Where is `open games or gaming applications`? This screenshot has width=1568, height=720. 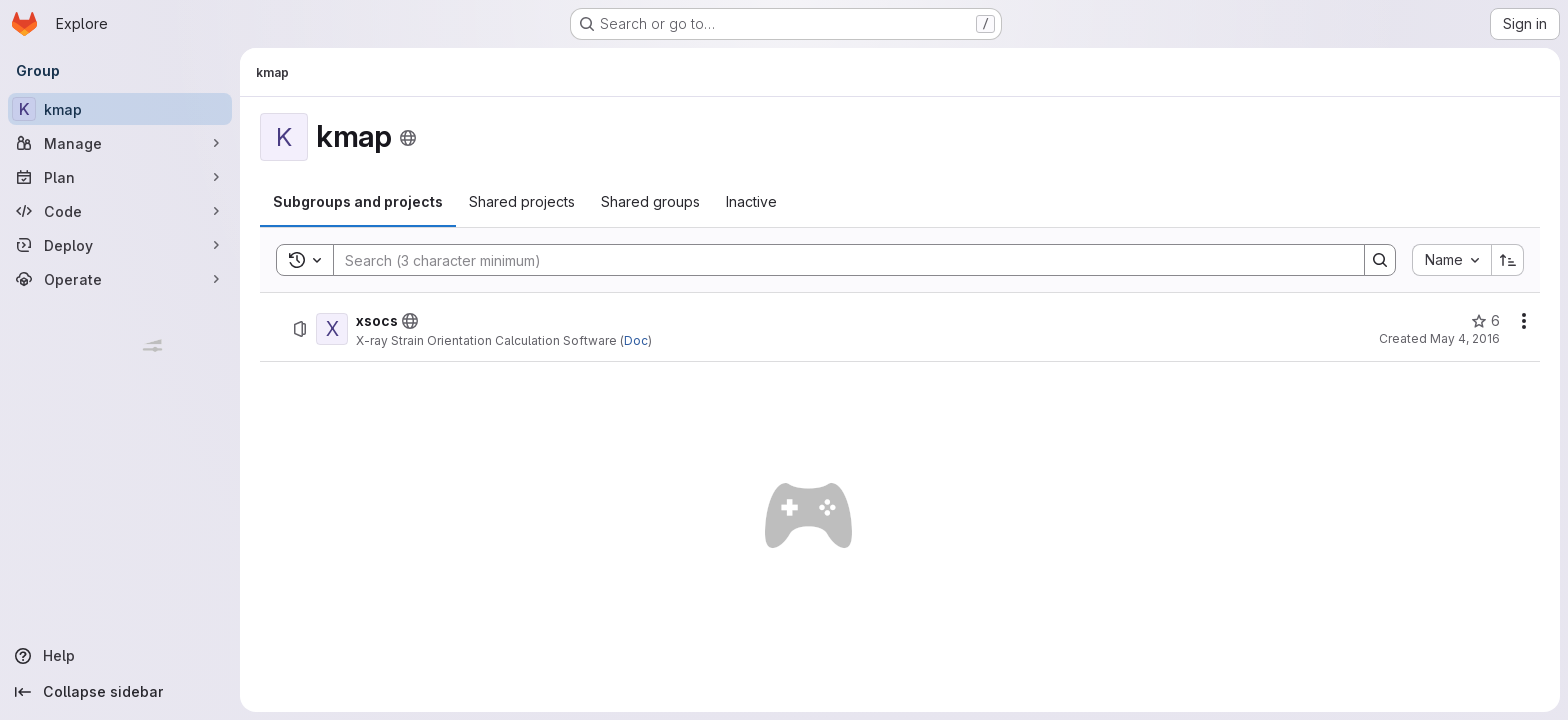 open games or gaming applications is located at coordinates (808, 515).